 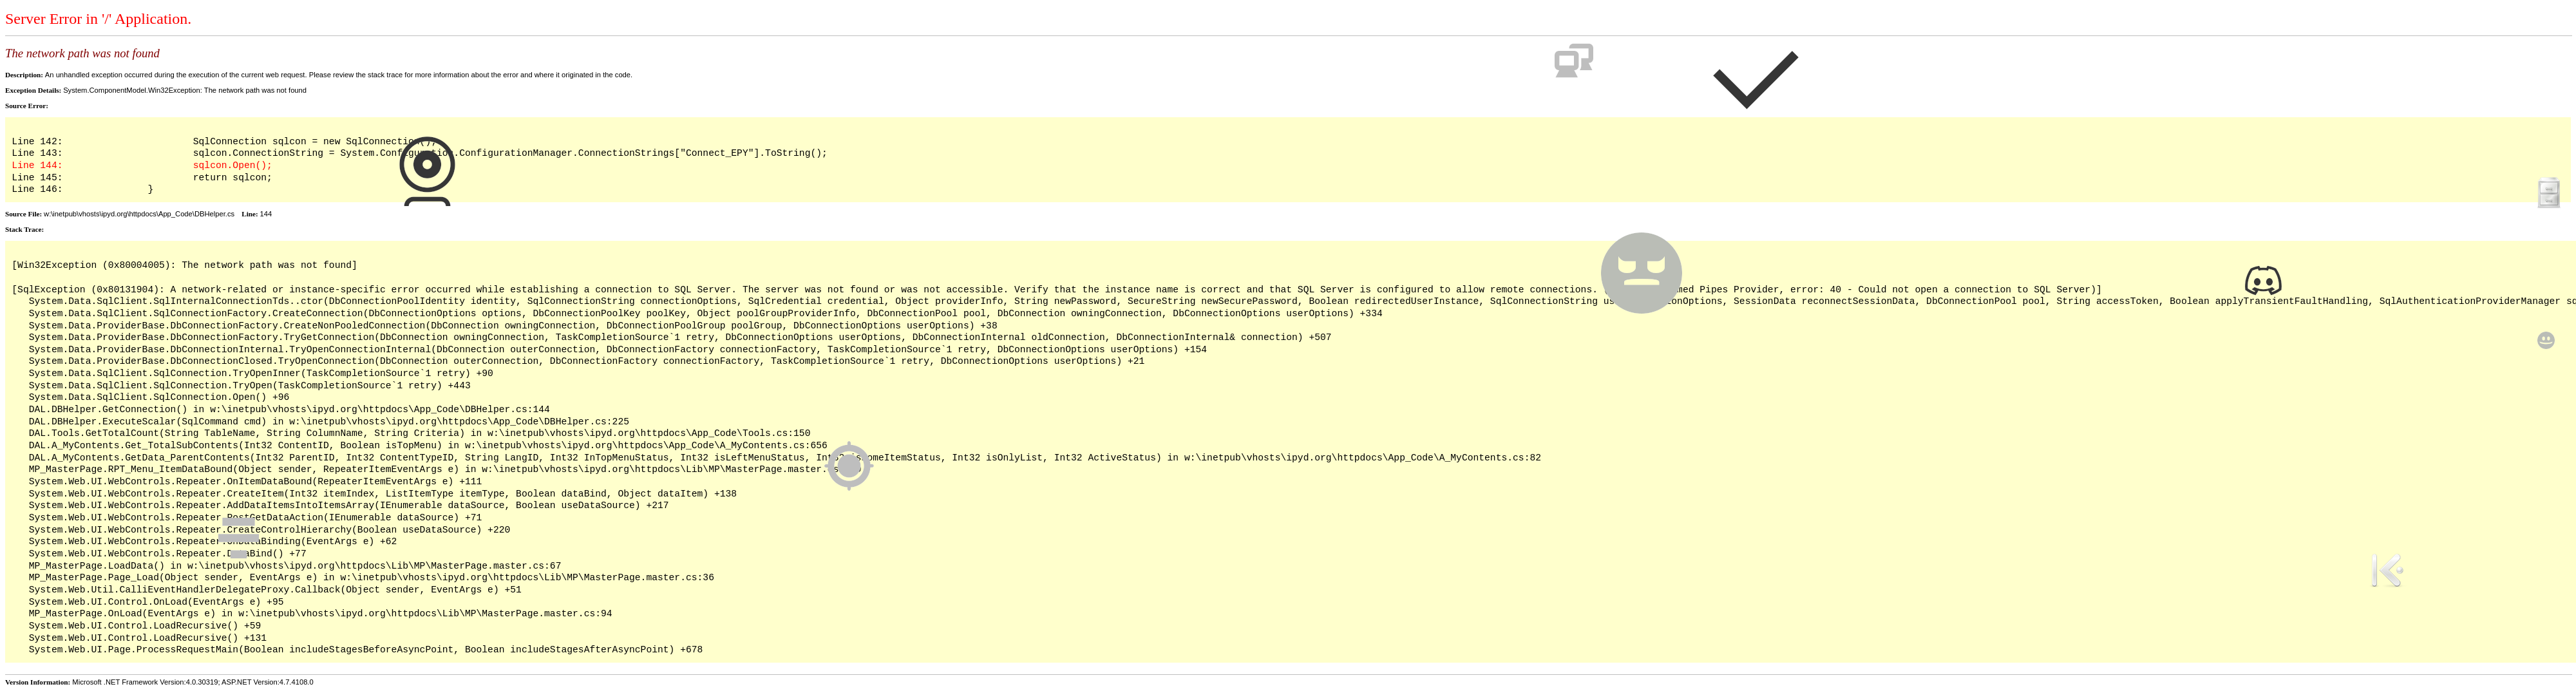 I want to click on open the file manager application, so click(x=2549, y=193).